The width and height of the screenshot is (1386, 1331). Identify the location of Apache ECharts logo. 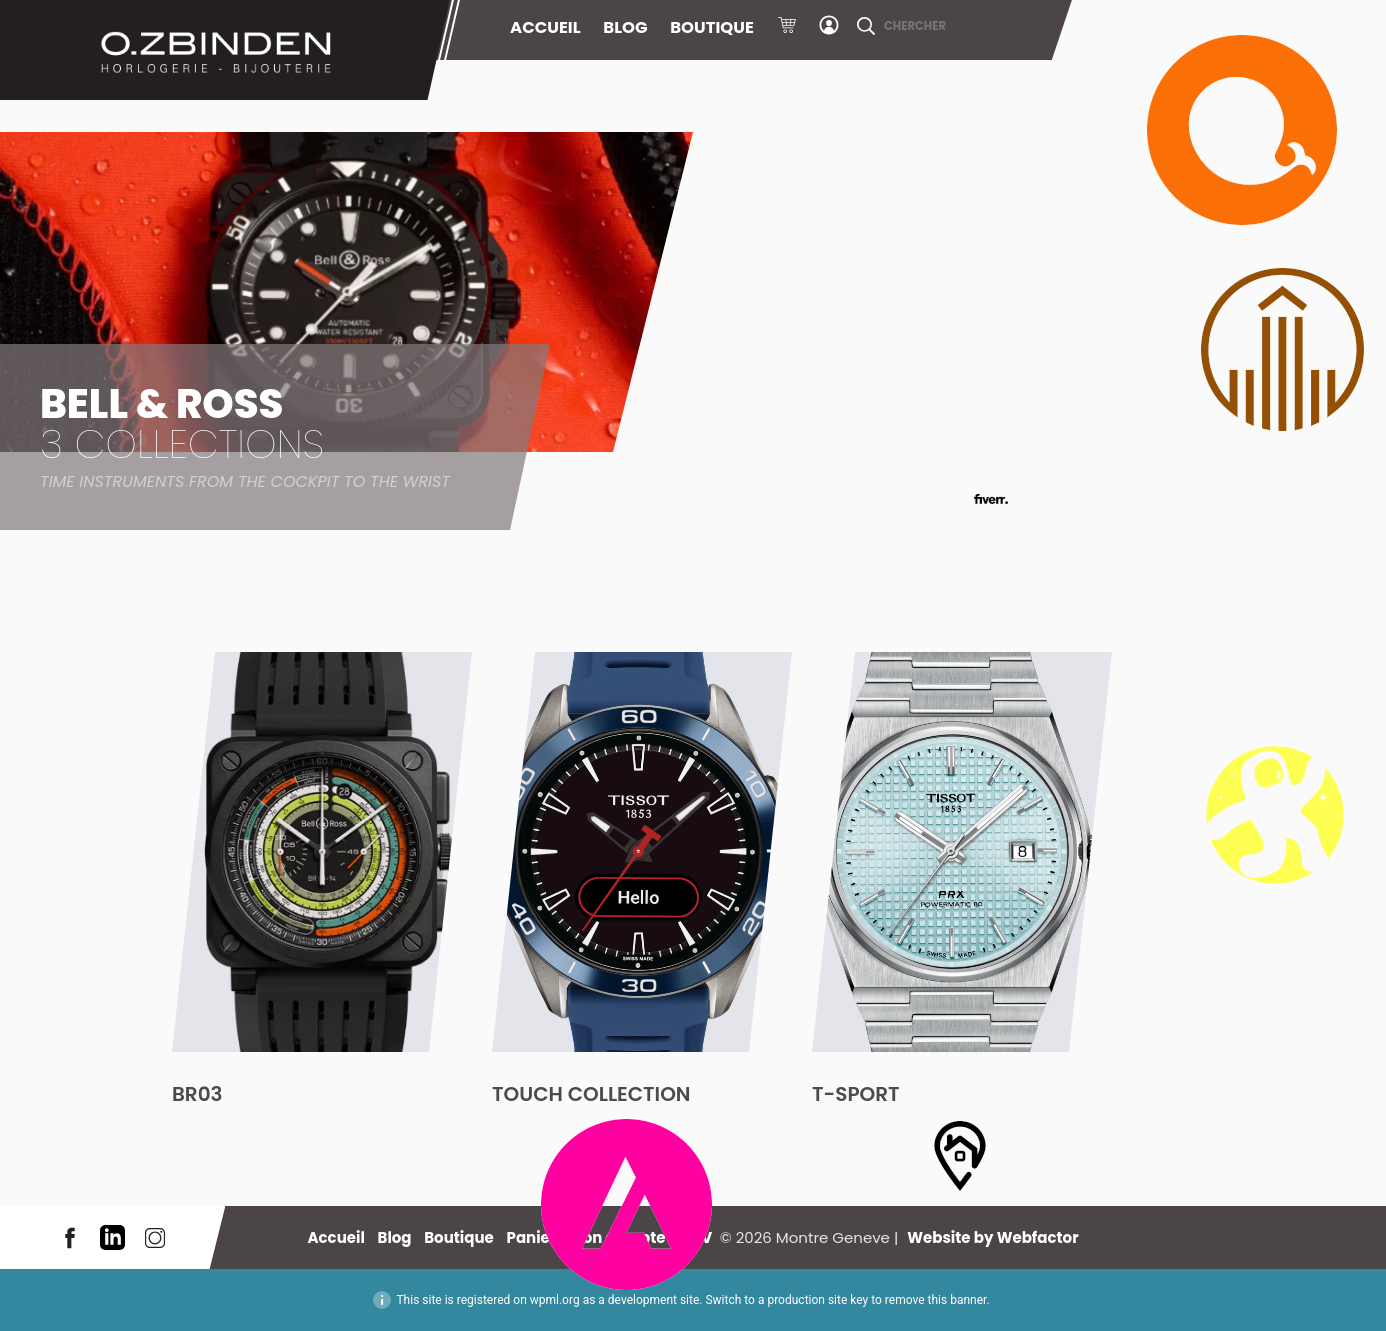
(1242, 130).